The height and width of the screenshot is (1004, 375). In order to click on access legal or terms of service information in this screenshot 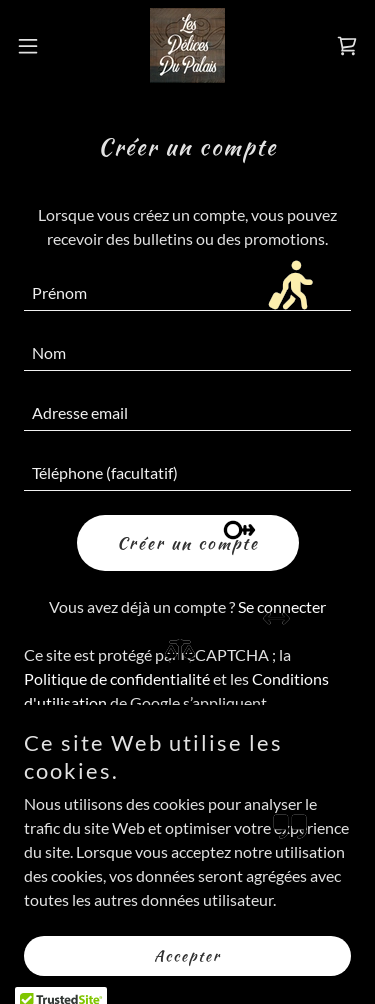, I will do `click(180, 651)`.